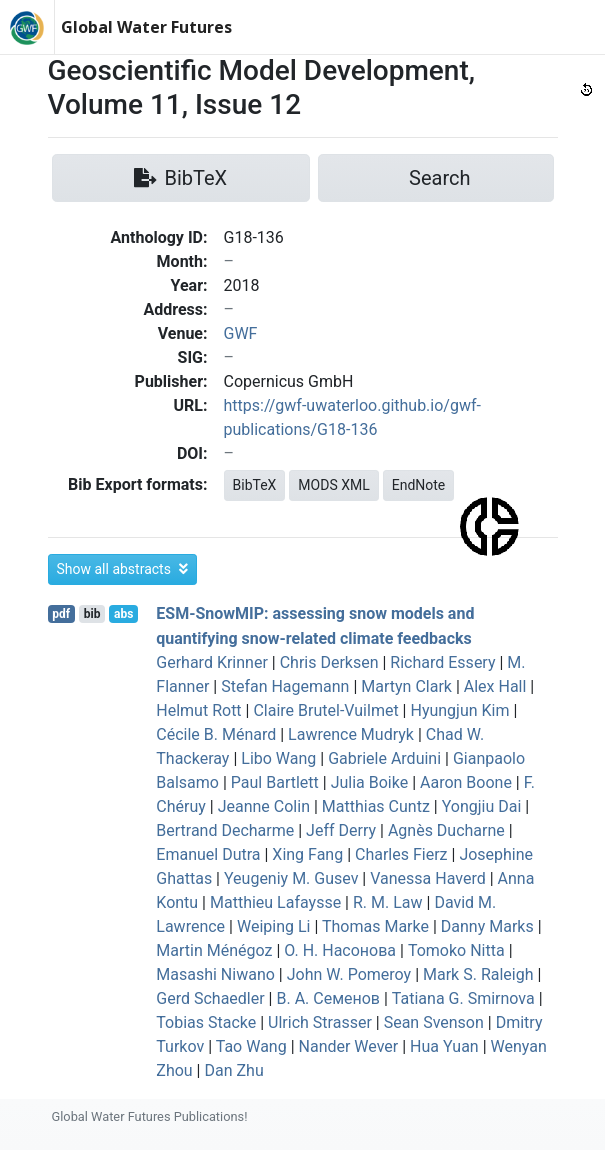 The image size is (605, 1150). Describe the element at coordinates (586, 89) in the screenshot. I see `rewind 30 seconds` at that location.